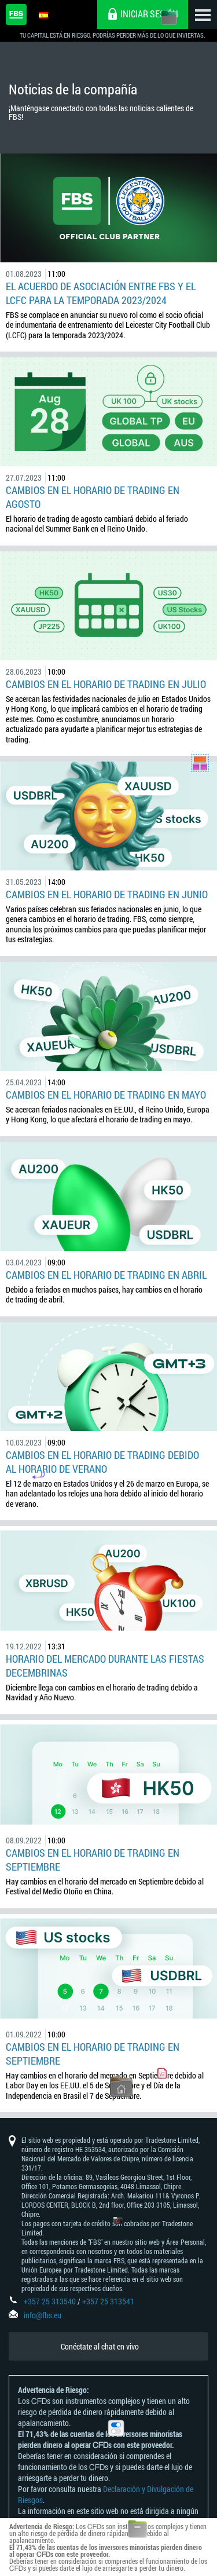 Image resolution: width=217 pixels, height=2576 pixels. I want to click on access your home folder, so click(121, 2086).